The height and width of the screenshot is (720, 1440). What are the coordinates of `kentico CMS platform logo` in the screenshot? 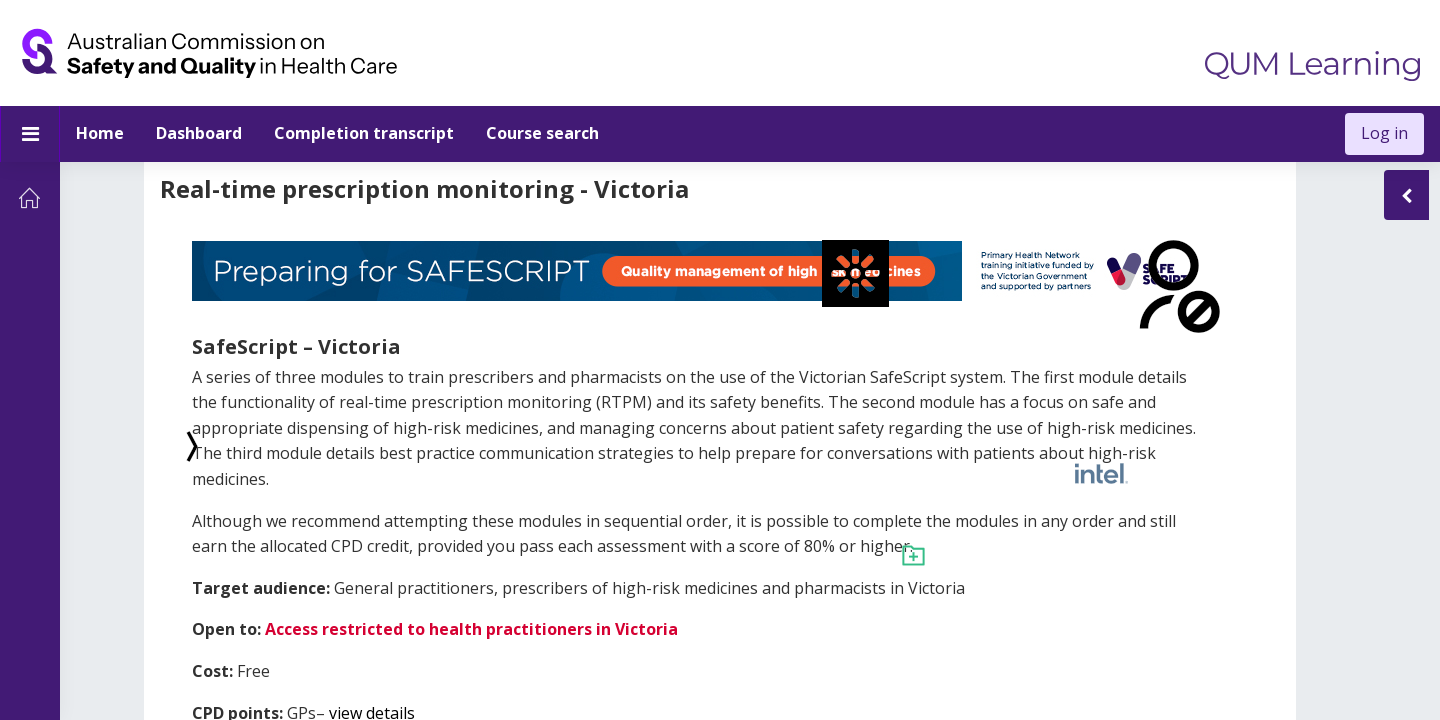 It's located at (855, 273).